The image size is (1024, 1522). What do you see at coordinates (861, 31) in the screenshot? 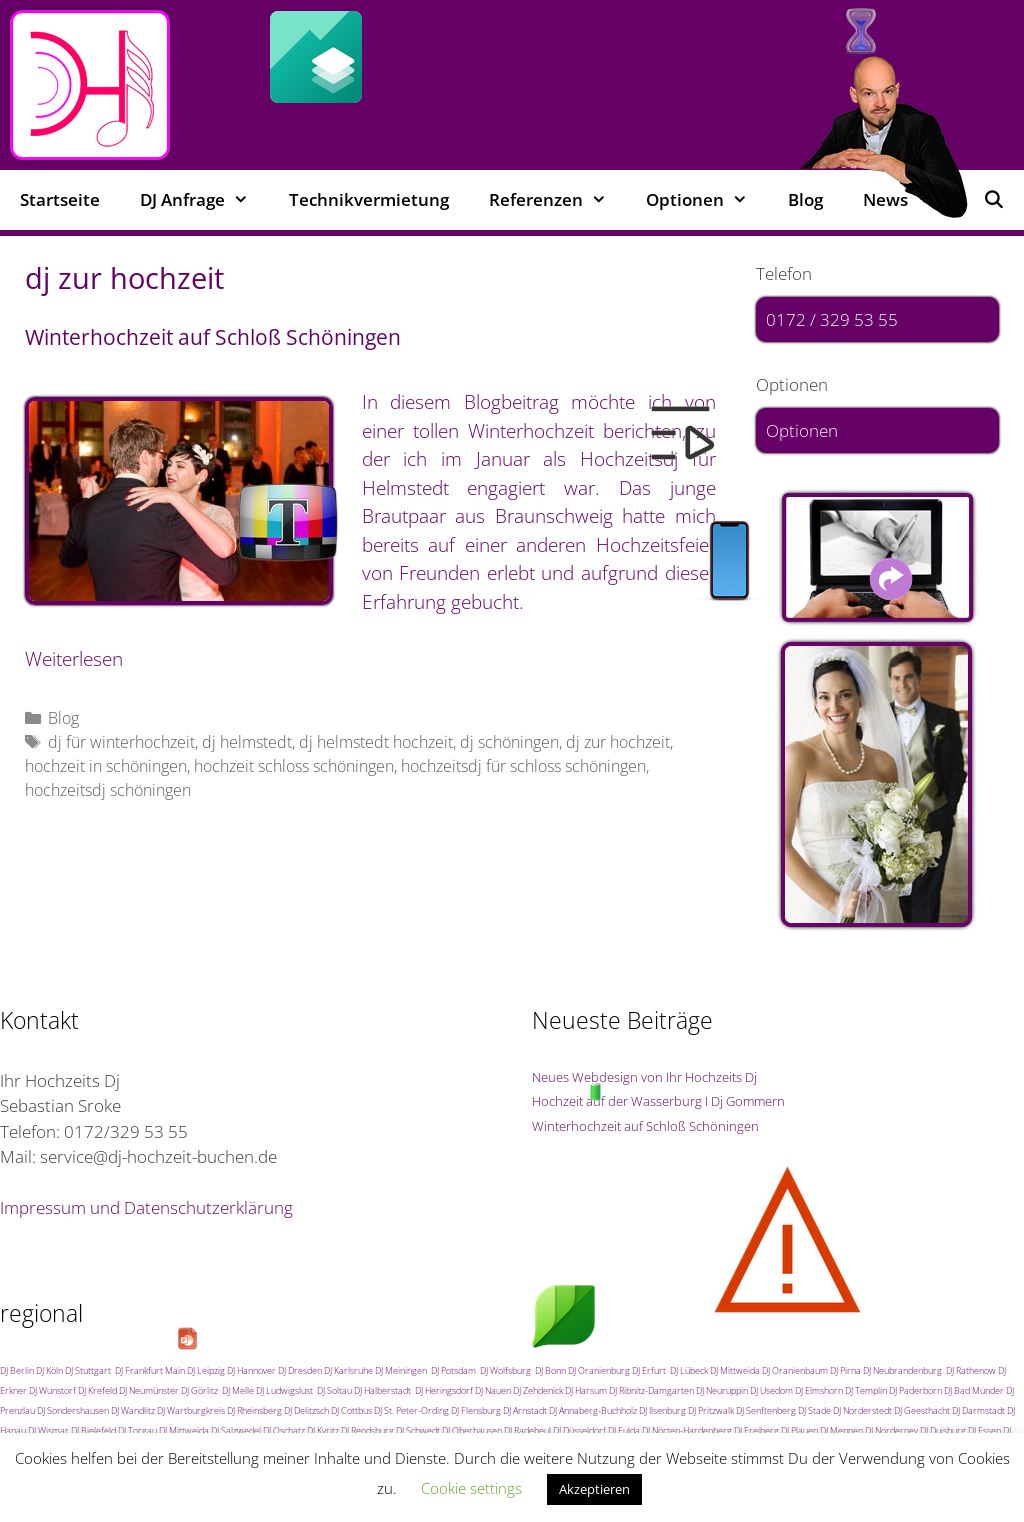
I see `view your screen time usage statistics` at bounding box center [861, 31].